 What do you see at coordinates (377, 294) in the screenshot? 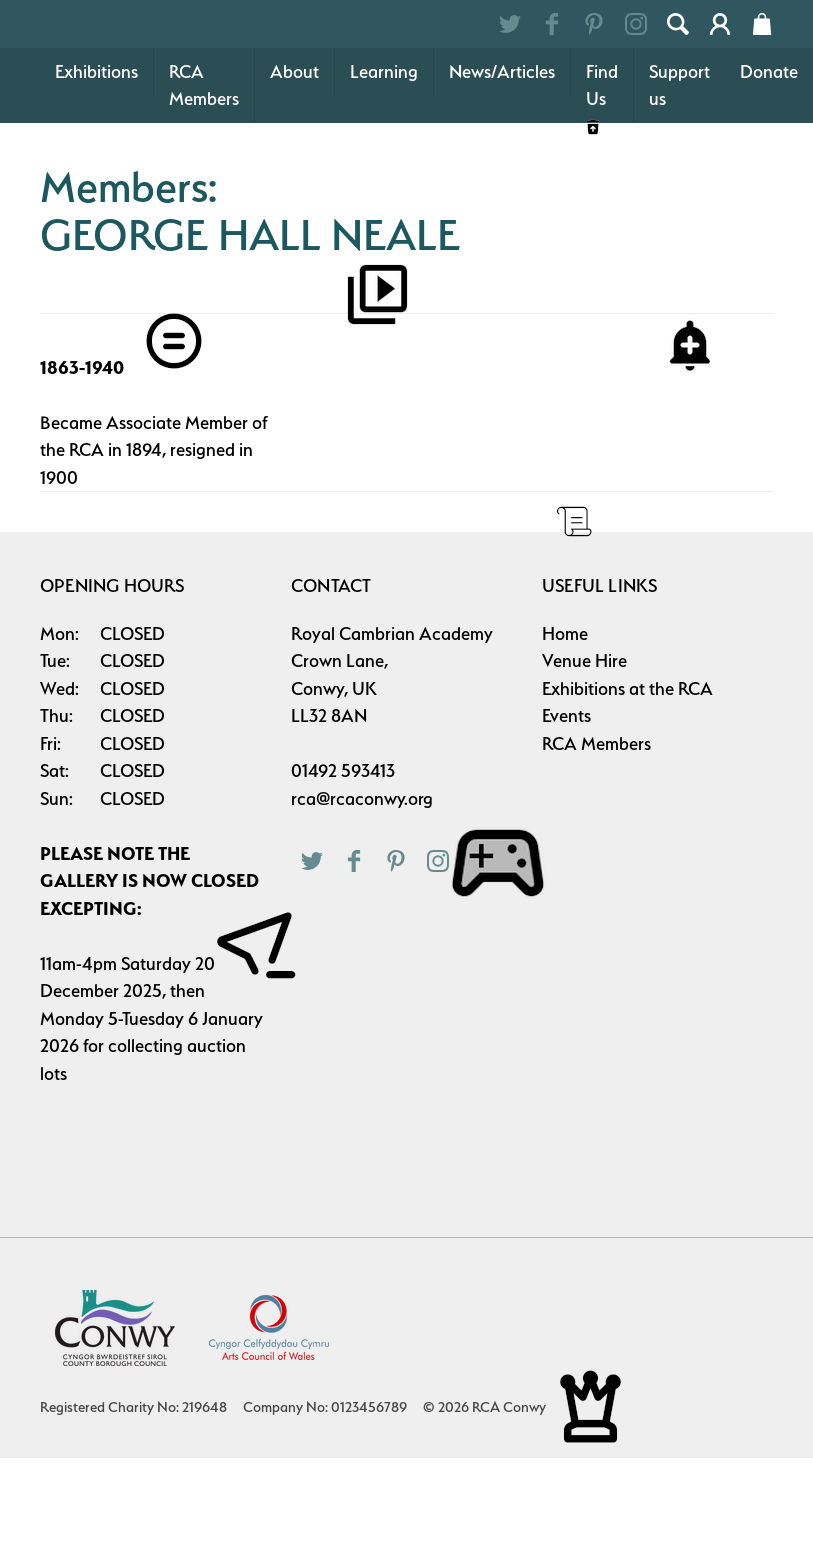
I see `access your video library` at bounding box center [377, 294].